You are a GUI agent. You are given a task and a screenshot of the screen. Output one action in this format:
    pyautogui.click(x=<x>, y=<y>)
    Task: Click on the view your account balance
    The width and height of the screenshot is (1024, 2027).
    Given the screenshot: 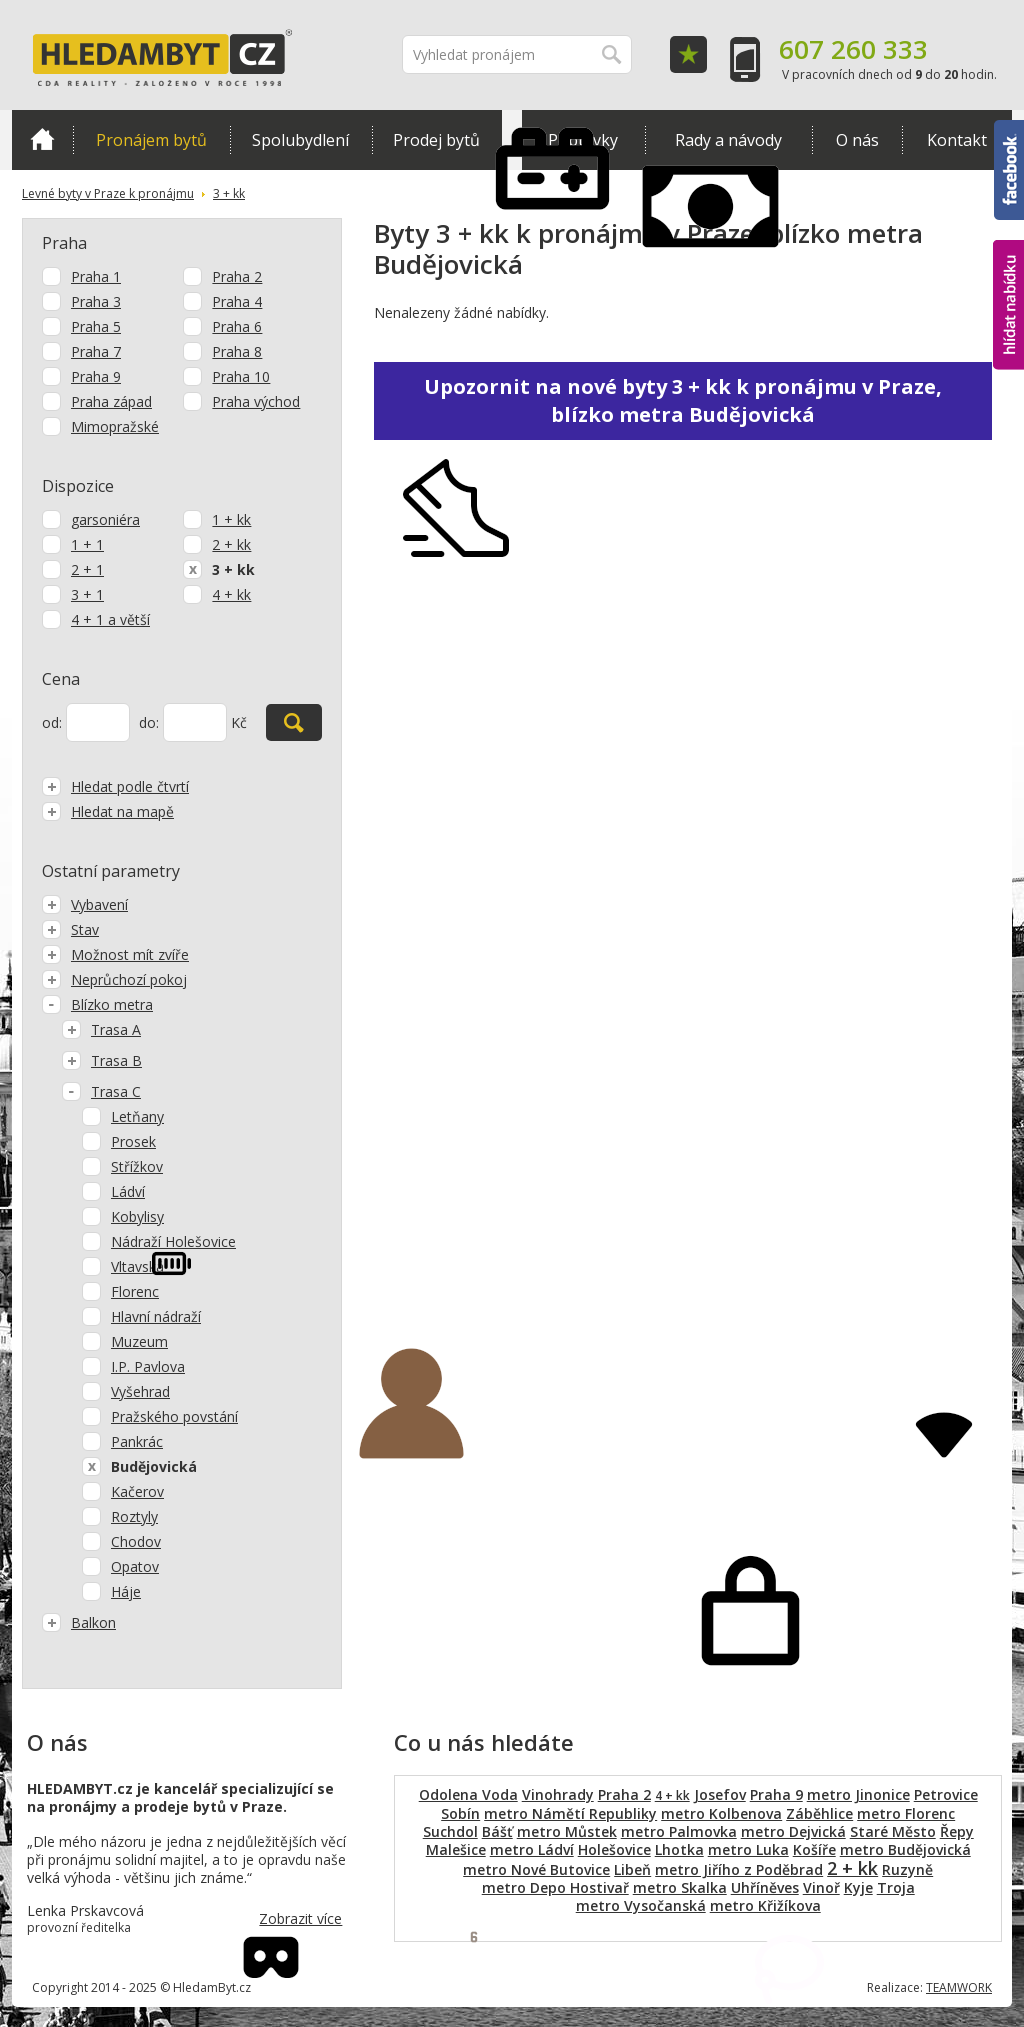 What is the action you would take?
    pyautogui.click(x=710, y=206)
    